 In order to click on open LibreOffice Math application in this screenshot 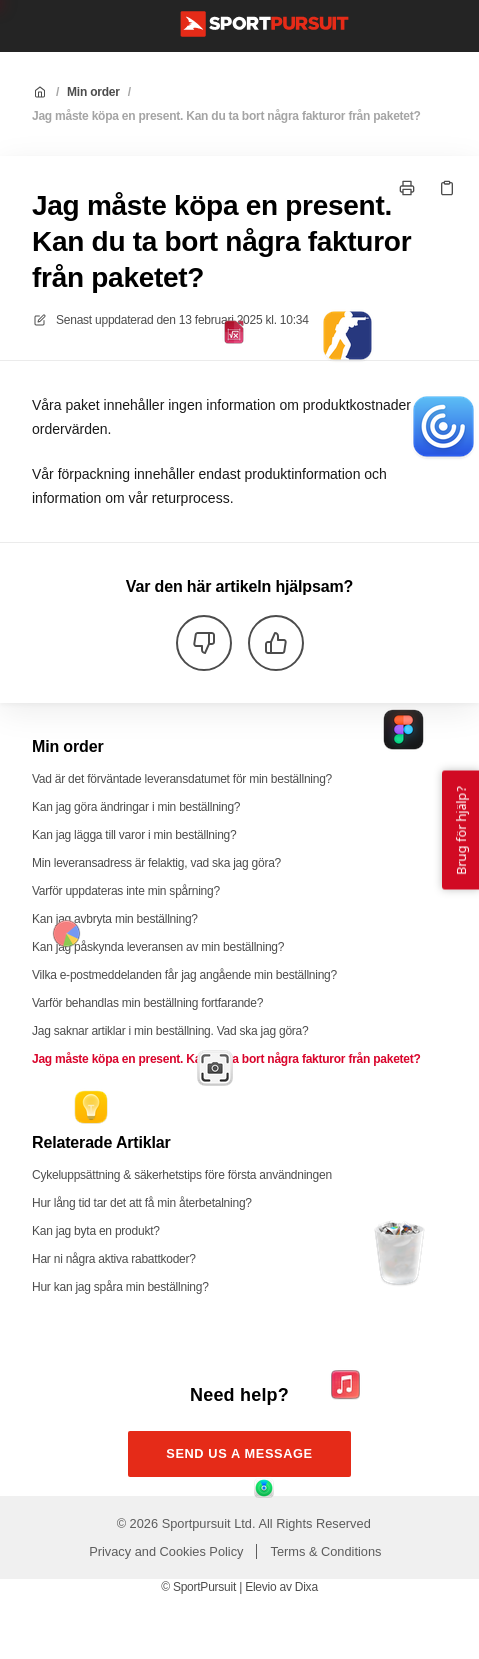, I will do `click(234, 332)`.